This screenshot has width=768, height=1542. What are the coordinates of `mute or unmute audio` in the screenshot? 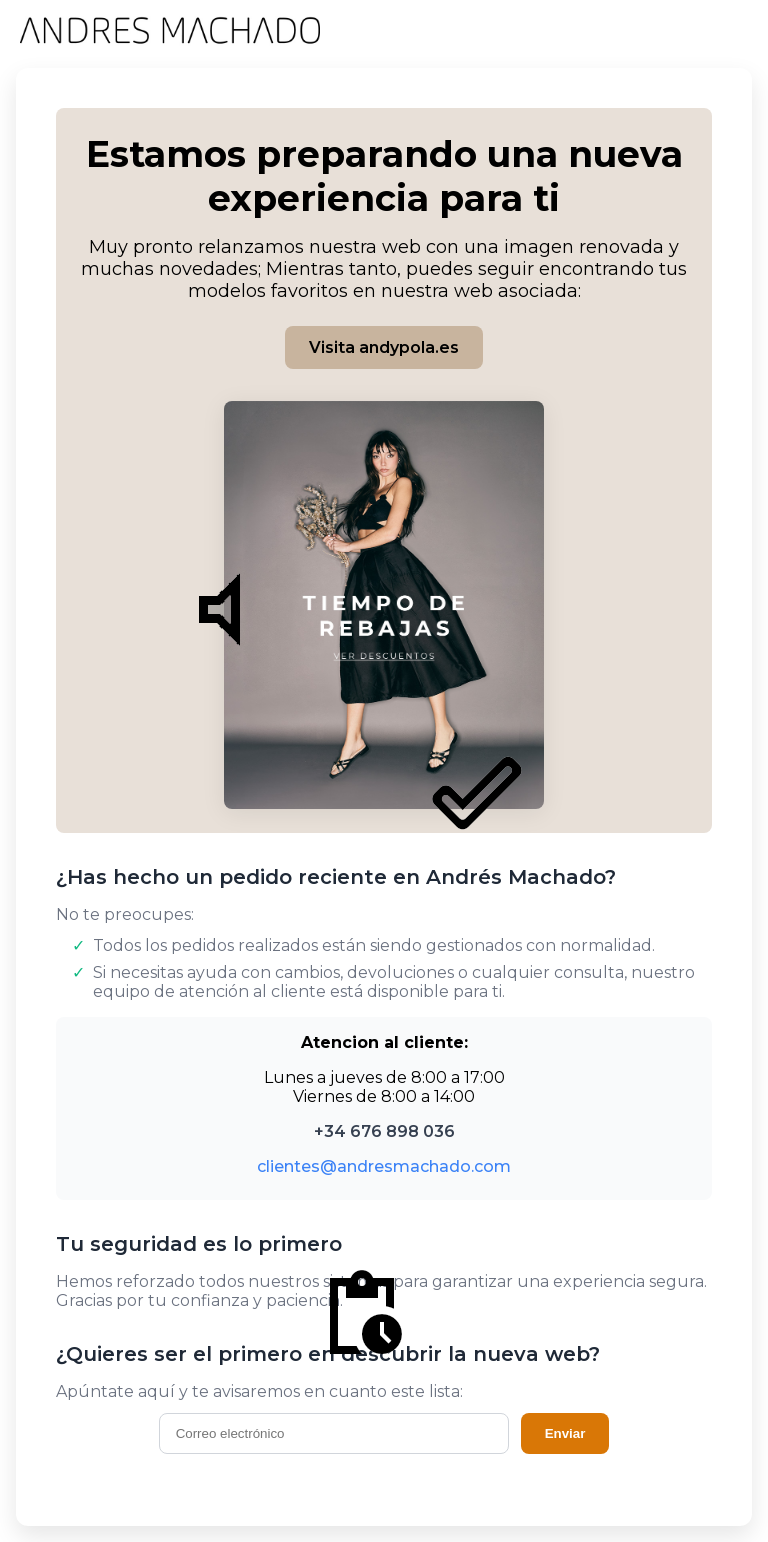 It's located at (221, 609).